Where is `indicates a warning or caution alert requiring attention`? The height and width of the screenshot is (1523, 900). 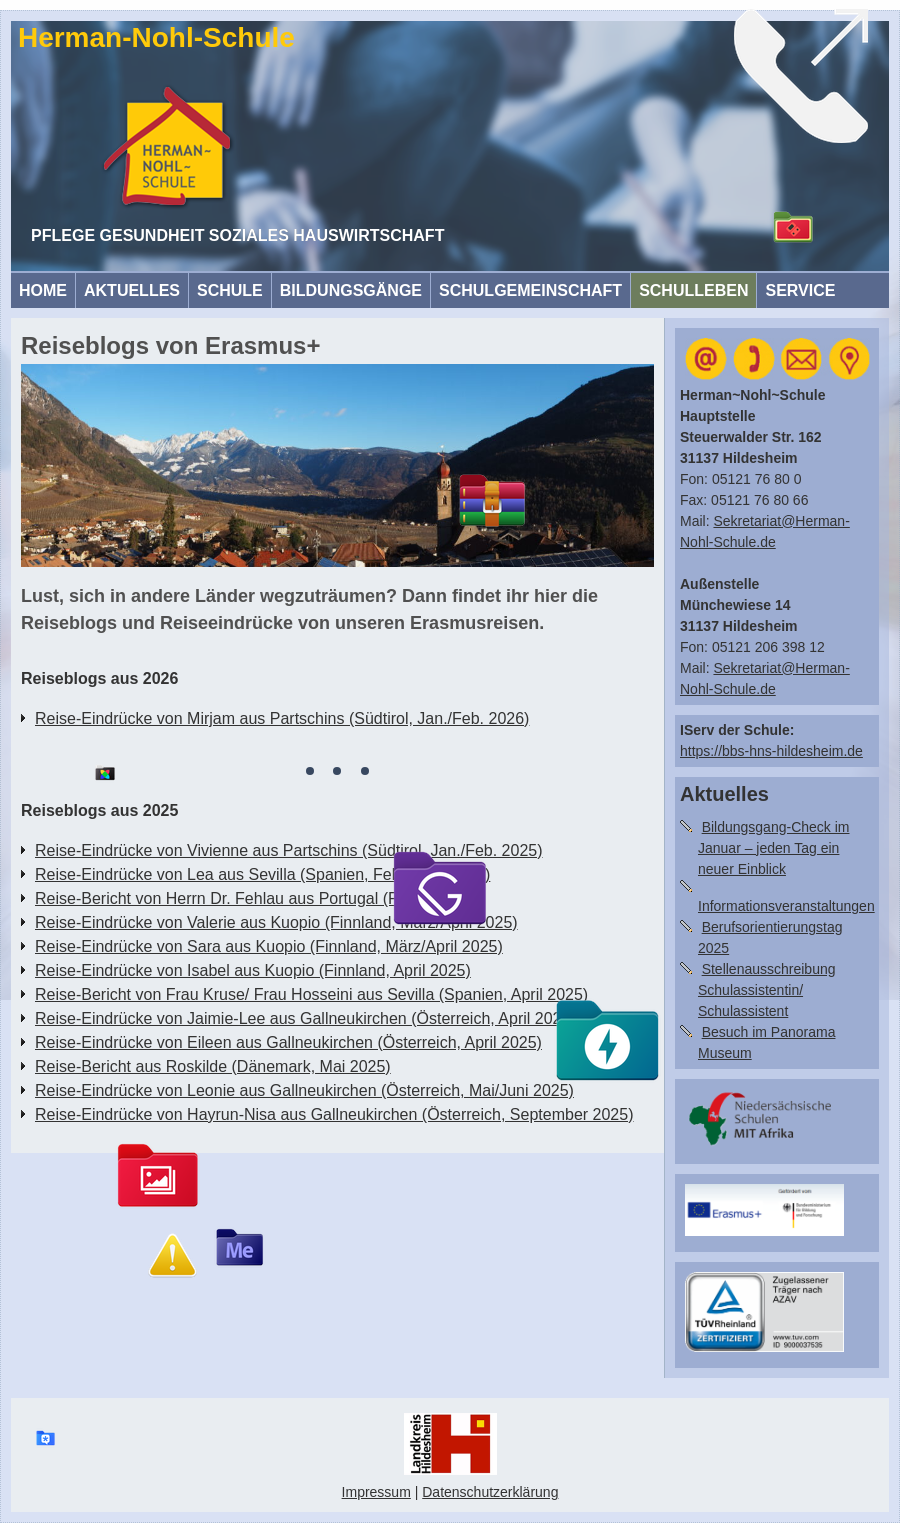
indicates a warning or caution alert requiring attention is located at coordinates (172, 1255).